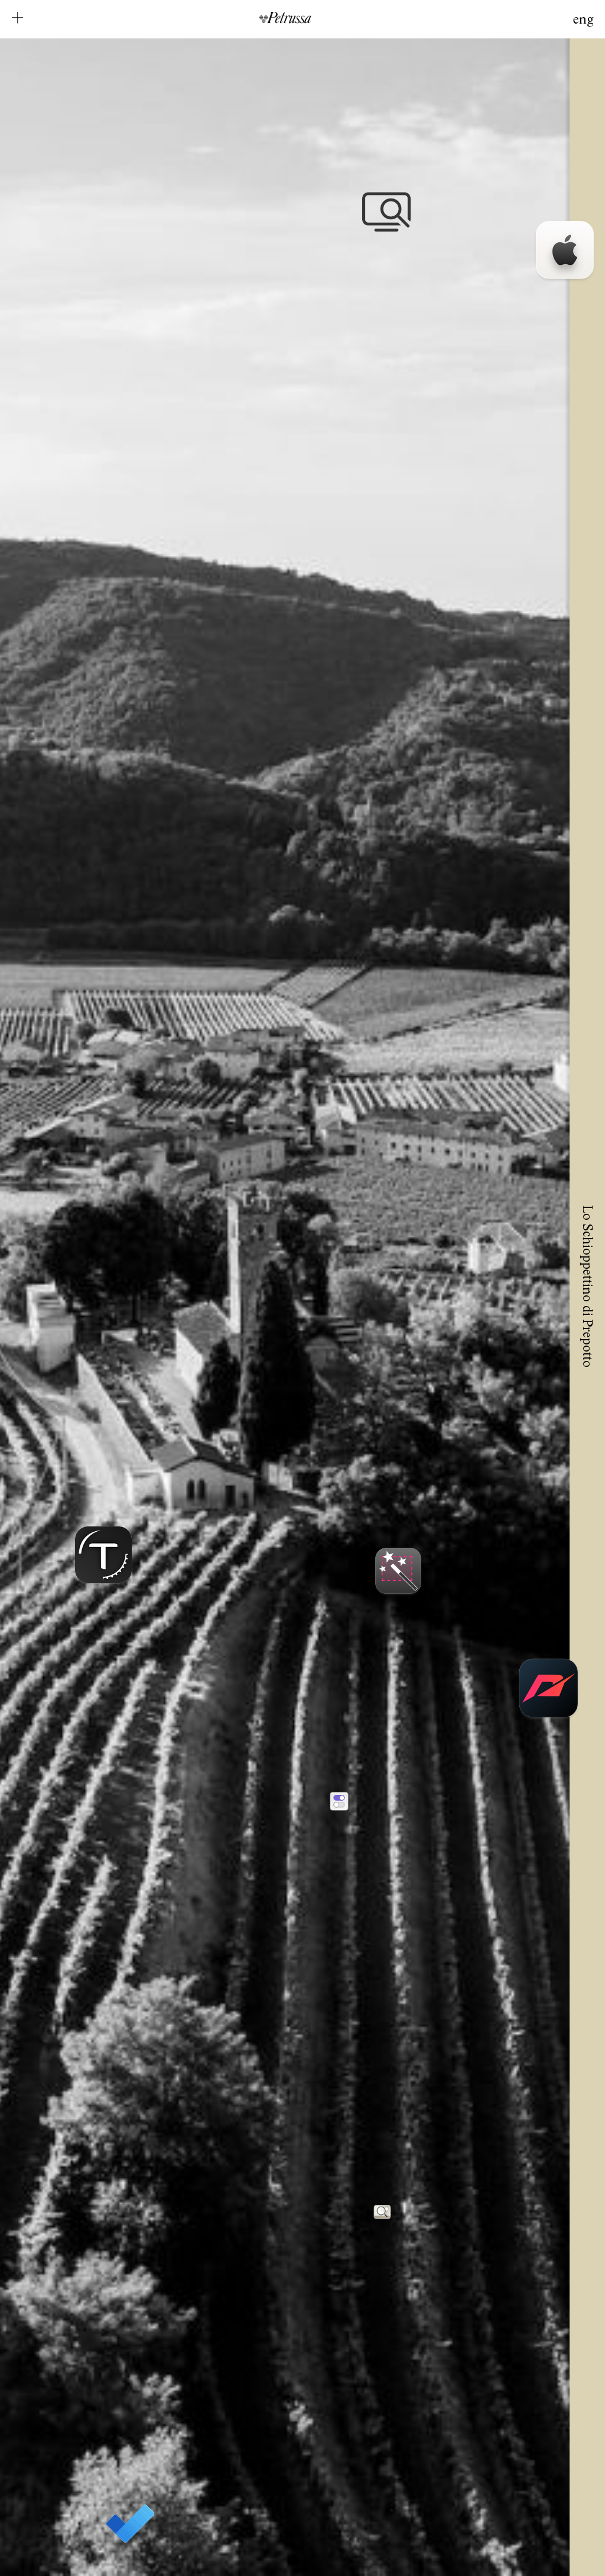  Describe the element at coordinates (548, 1688) in the screenshot. I see `launch need for speed payback` at that location.